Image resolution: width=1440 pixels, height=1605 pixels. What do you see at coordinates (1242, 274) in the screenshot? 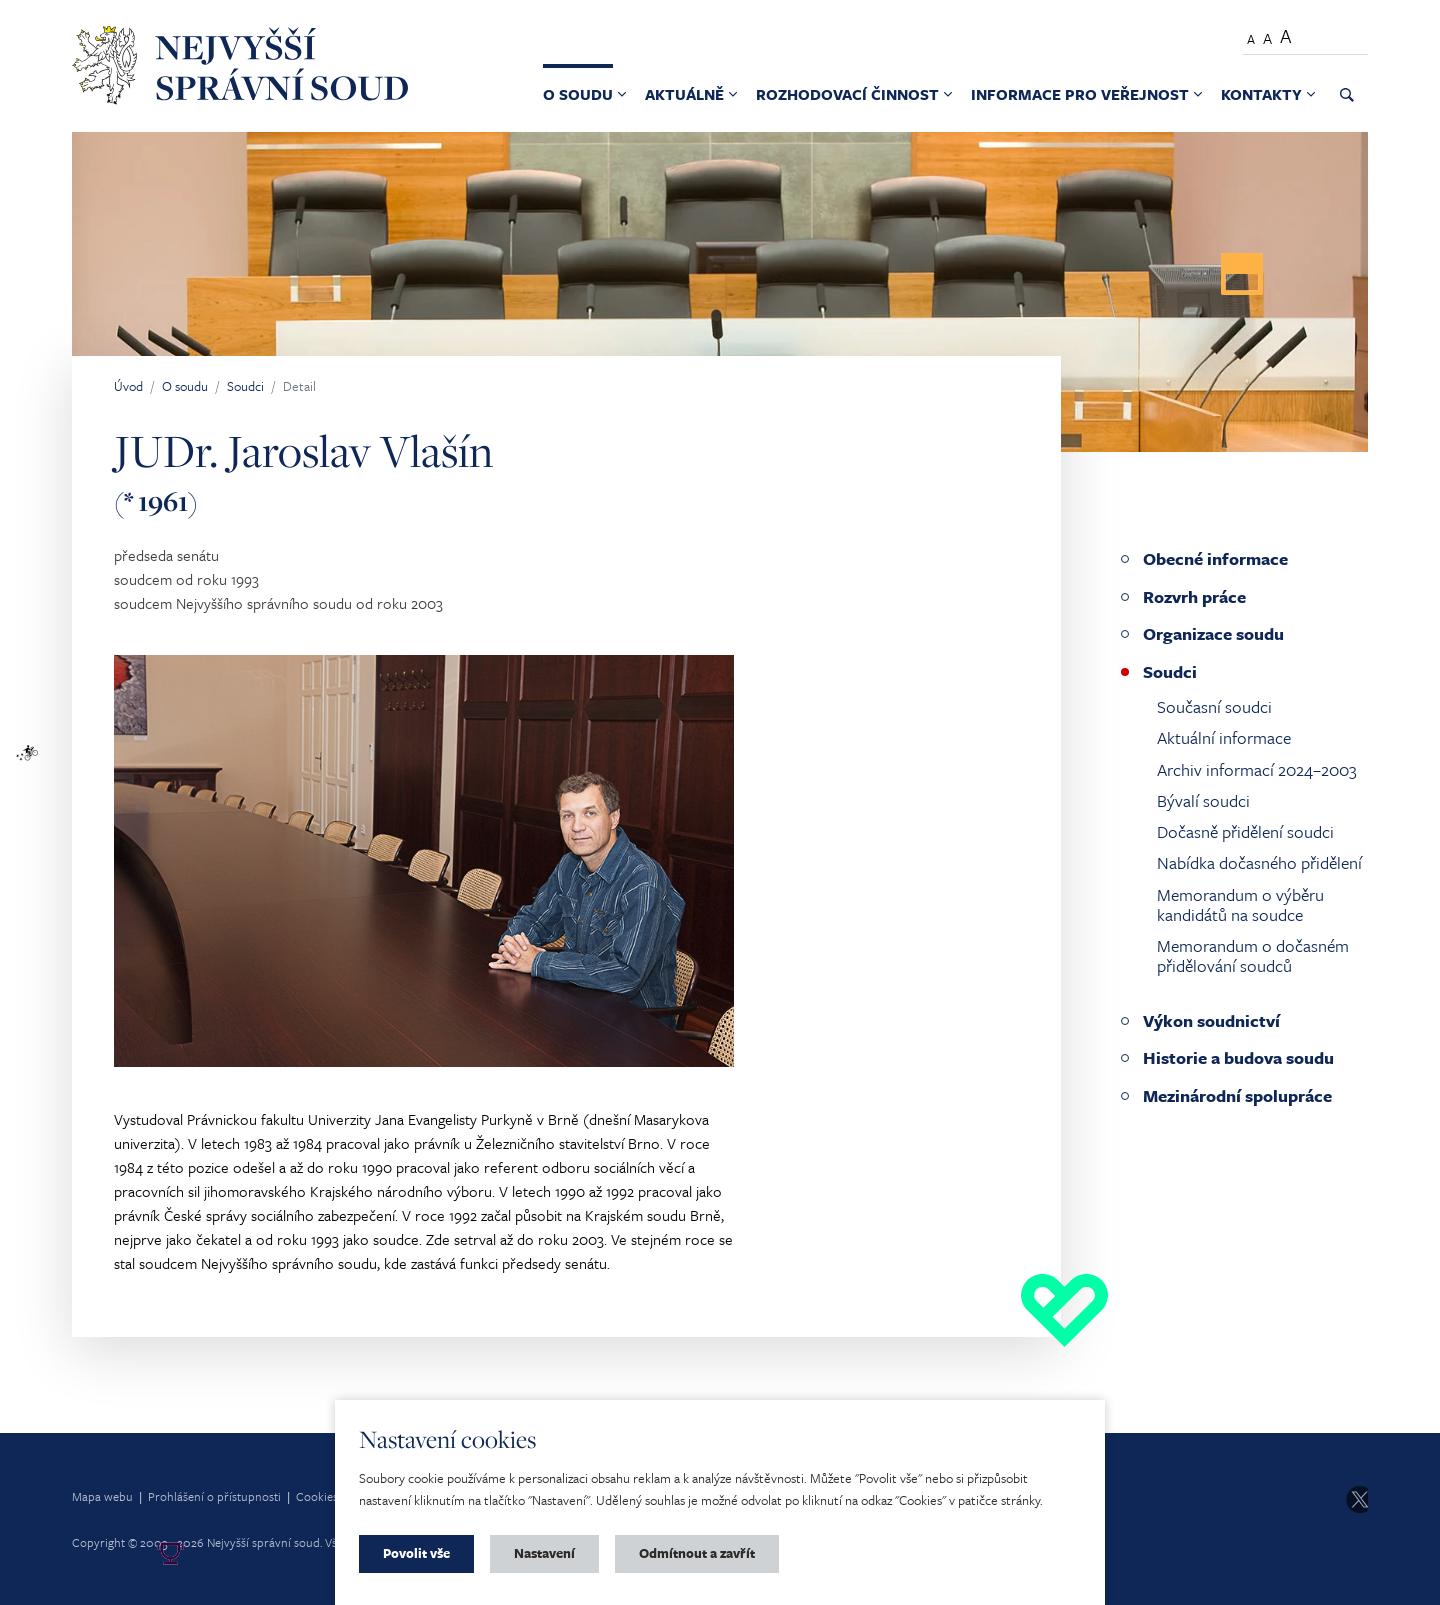
I see `switch to row layout view` at bounding box center [1242, 274].